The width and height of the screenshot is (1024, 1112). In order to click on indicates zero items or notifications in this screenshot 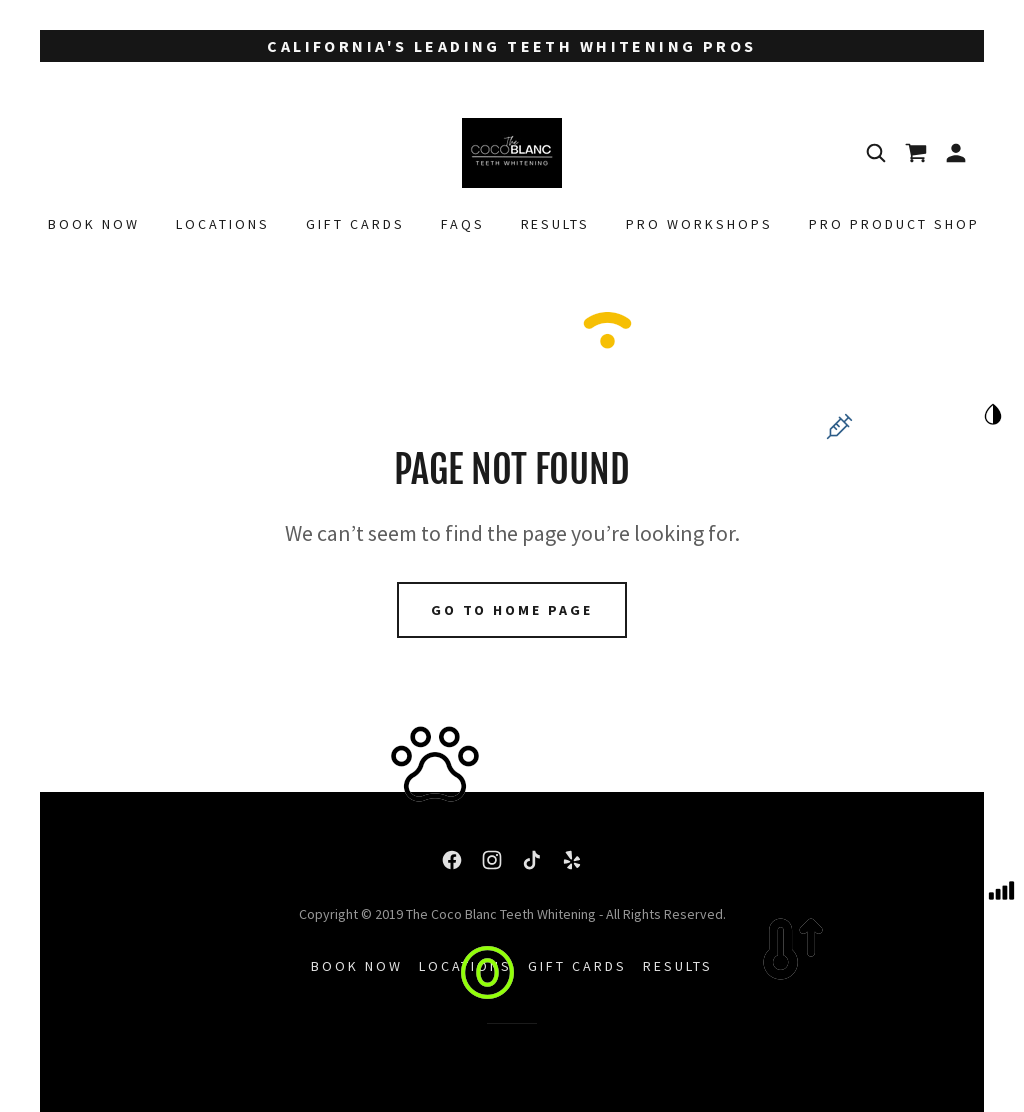, I will do `click(487, 972)`.